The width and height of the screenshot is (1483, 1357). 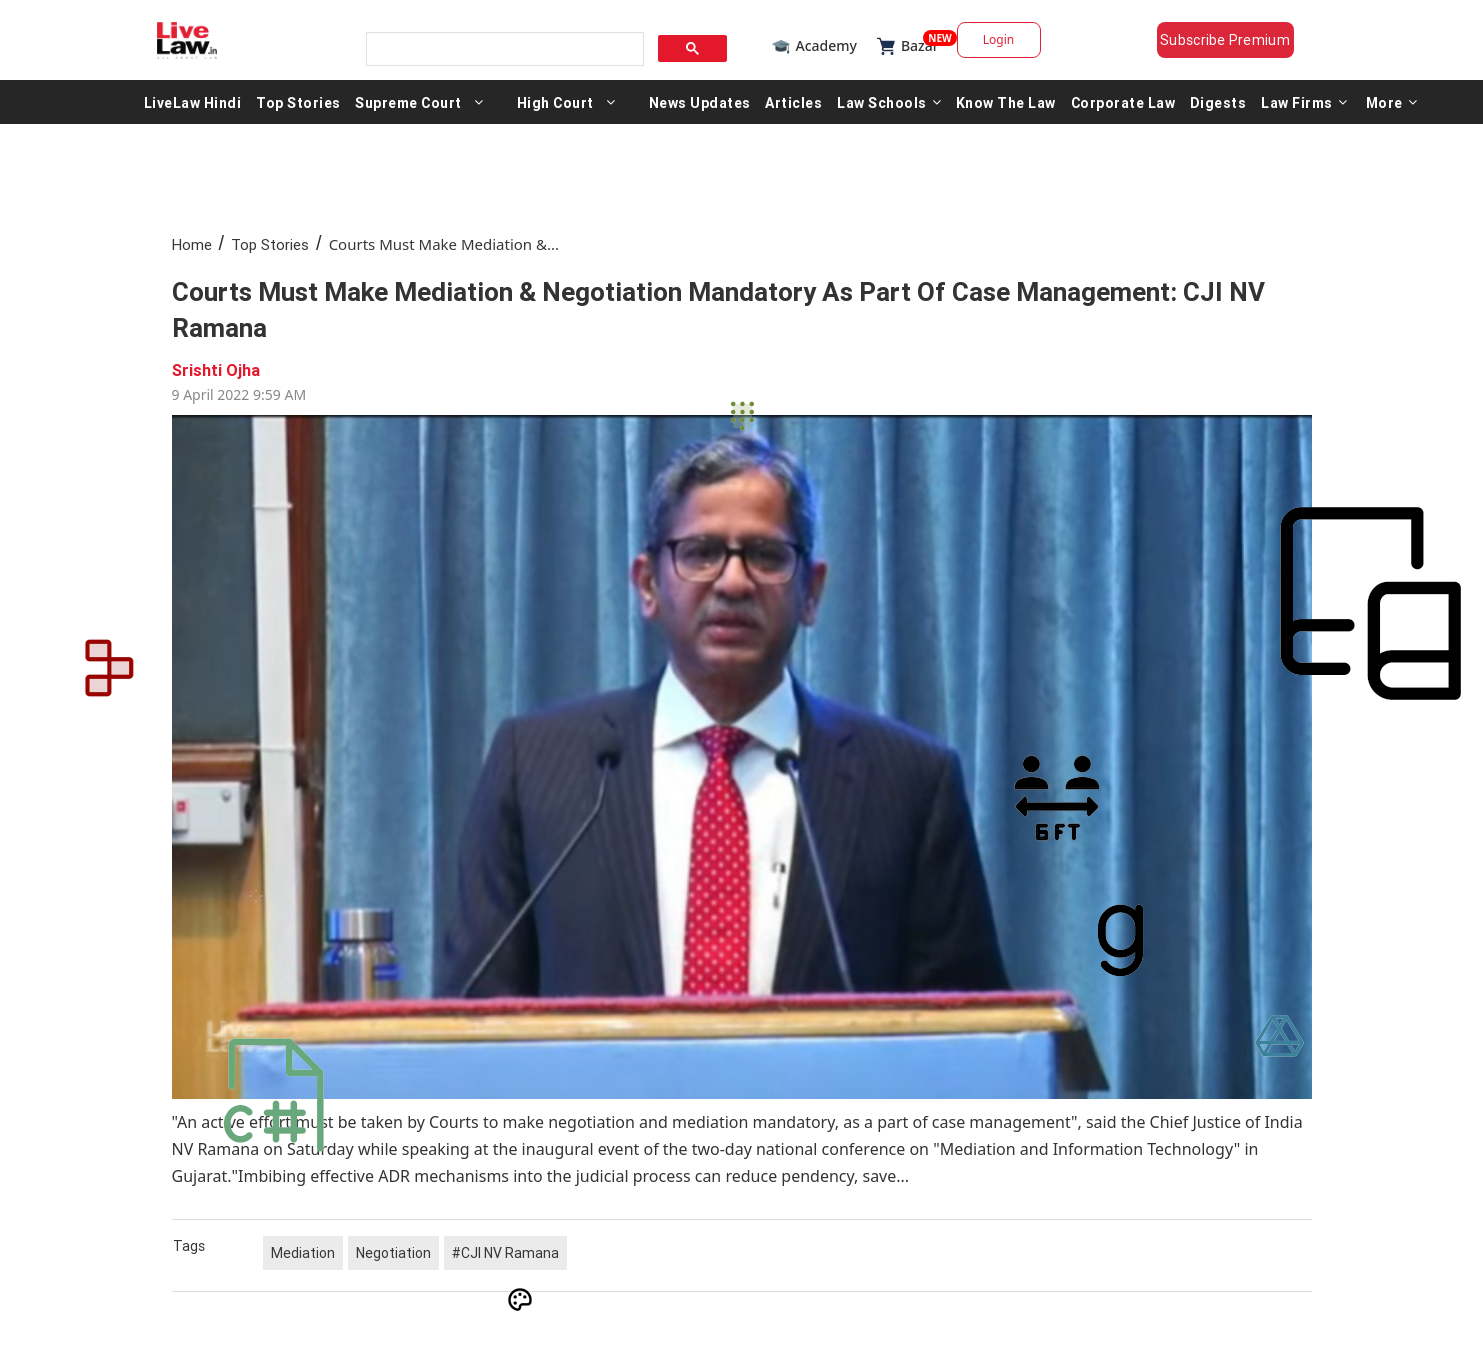 I want to click on clone or duplicate a repository, so click(x=1364, y=603).